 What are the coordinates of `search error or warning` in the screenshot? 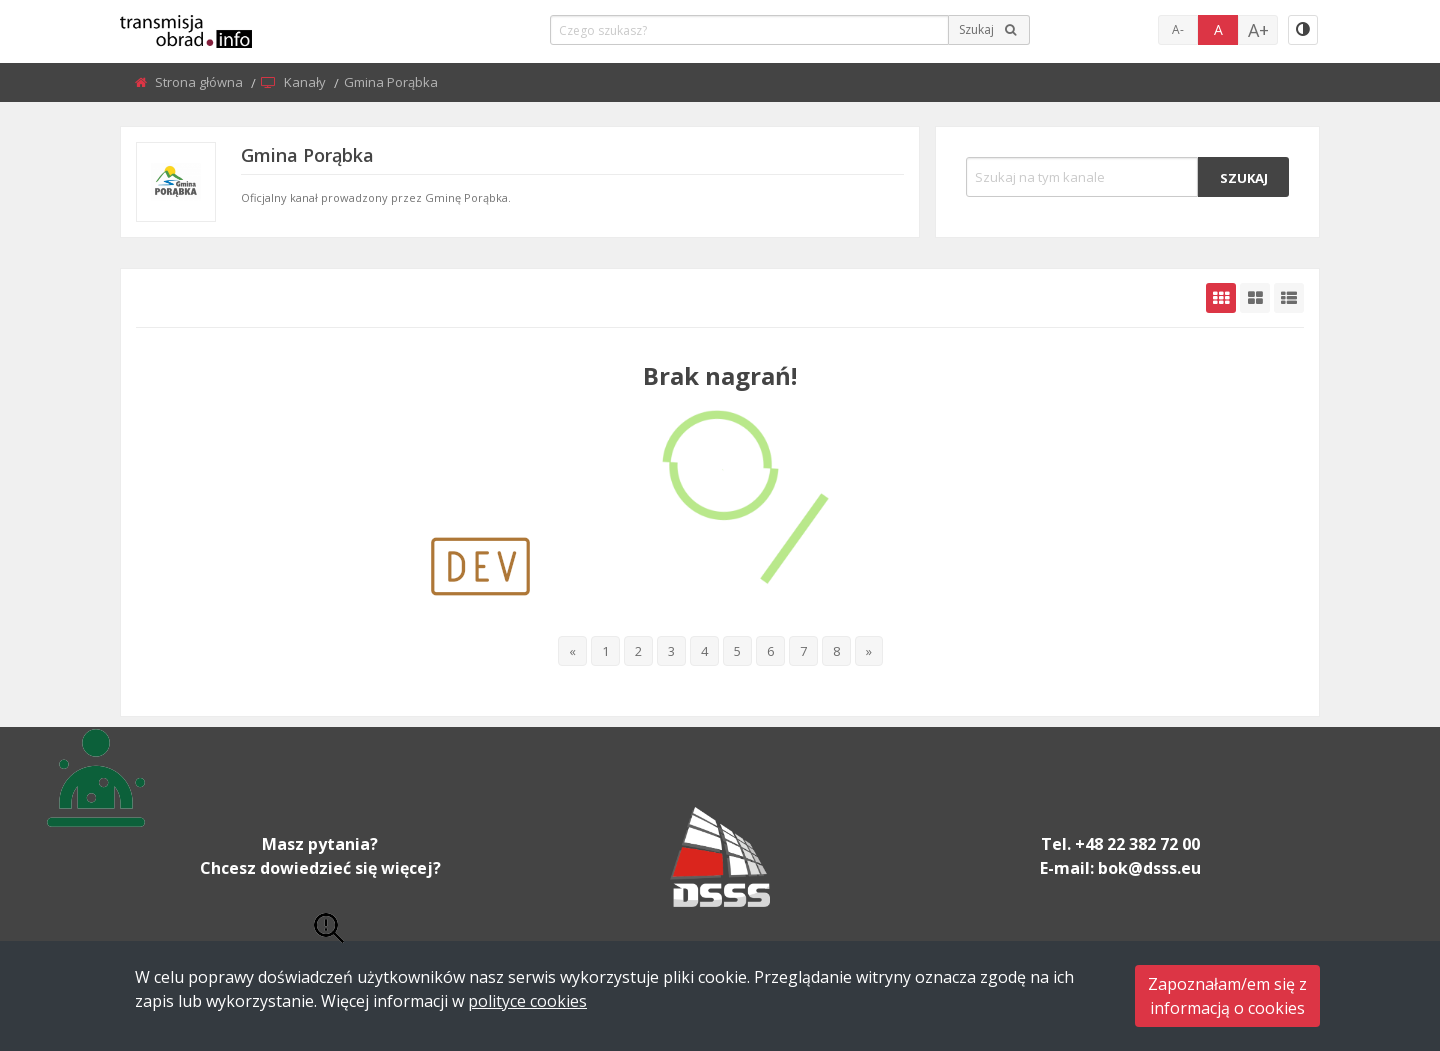 It's located at (329, 928).